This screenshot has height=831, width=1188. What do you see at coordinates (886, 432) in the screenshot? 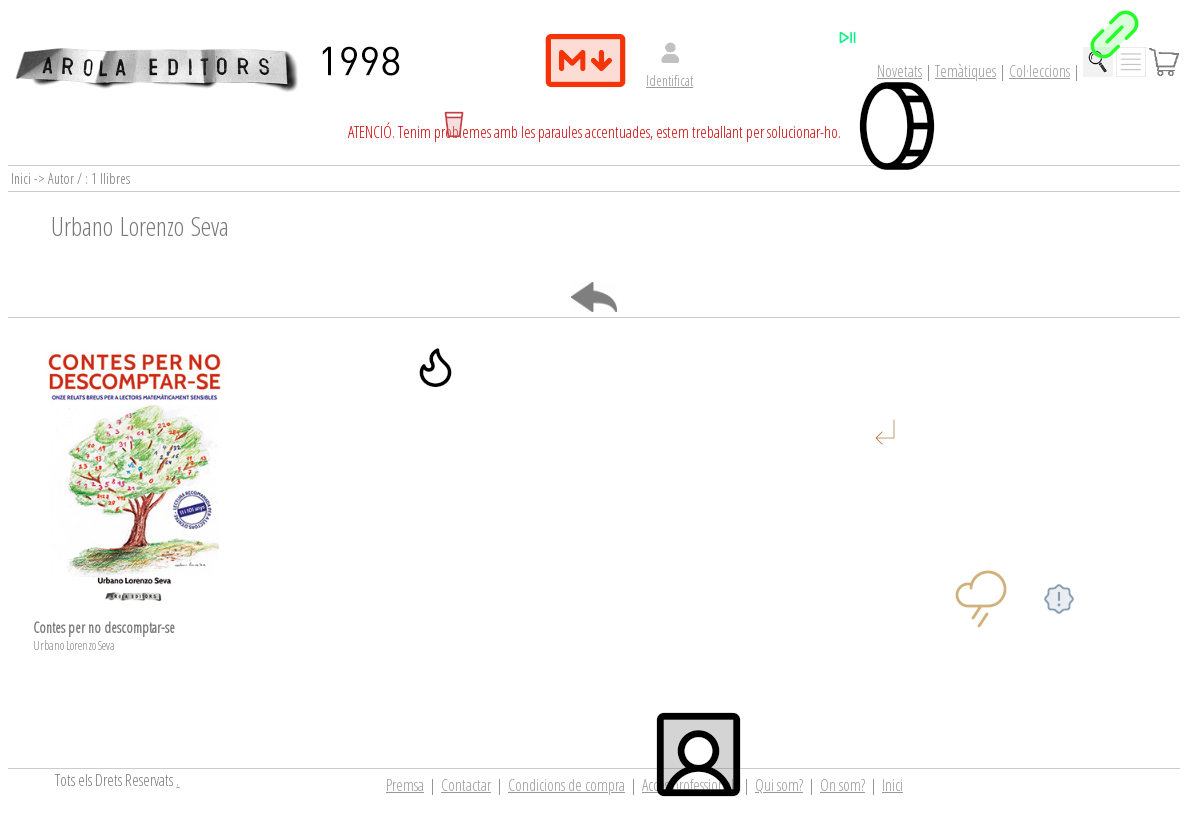
I see `go back to previous line or section` at bounding box center [886, 432].